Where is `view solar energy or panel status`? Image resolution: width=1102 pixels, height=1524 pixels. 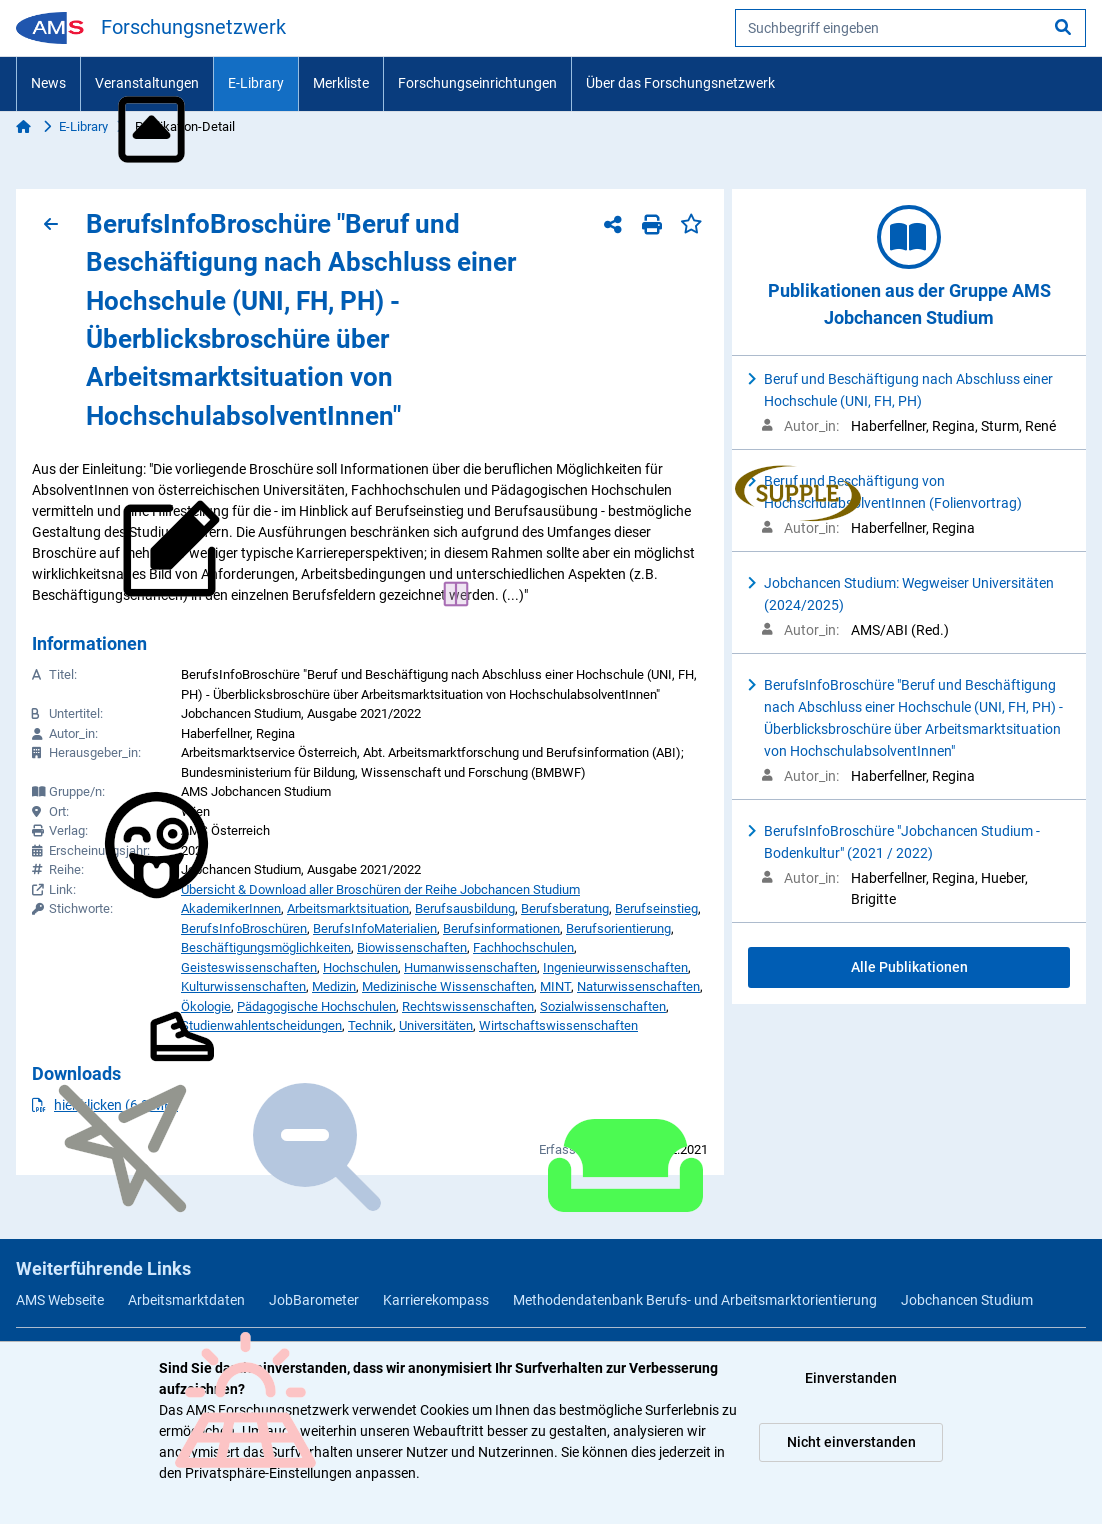
view solar energy or panel status is located at coordinates (245, 1407).